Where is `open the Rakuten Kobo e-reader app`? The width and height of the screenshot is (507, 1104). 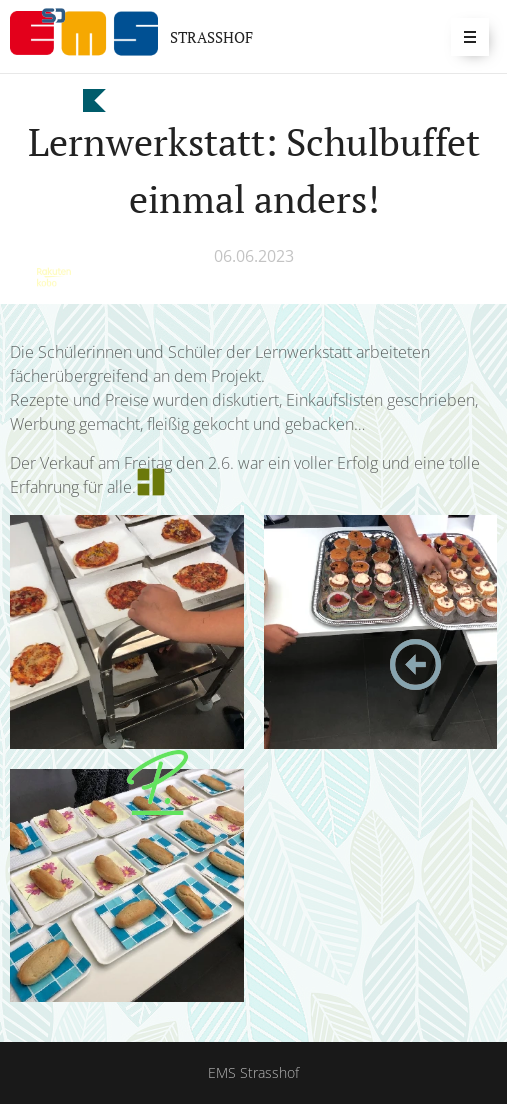 open the Rakuten Kobo e-reader app is located at coordinates (54, 277).